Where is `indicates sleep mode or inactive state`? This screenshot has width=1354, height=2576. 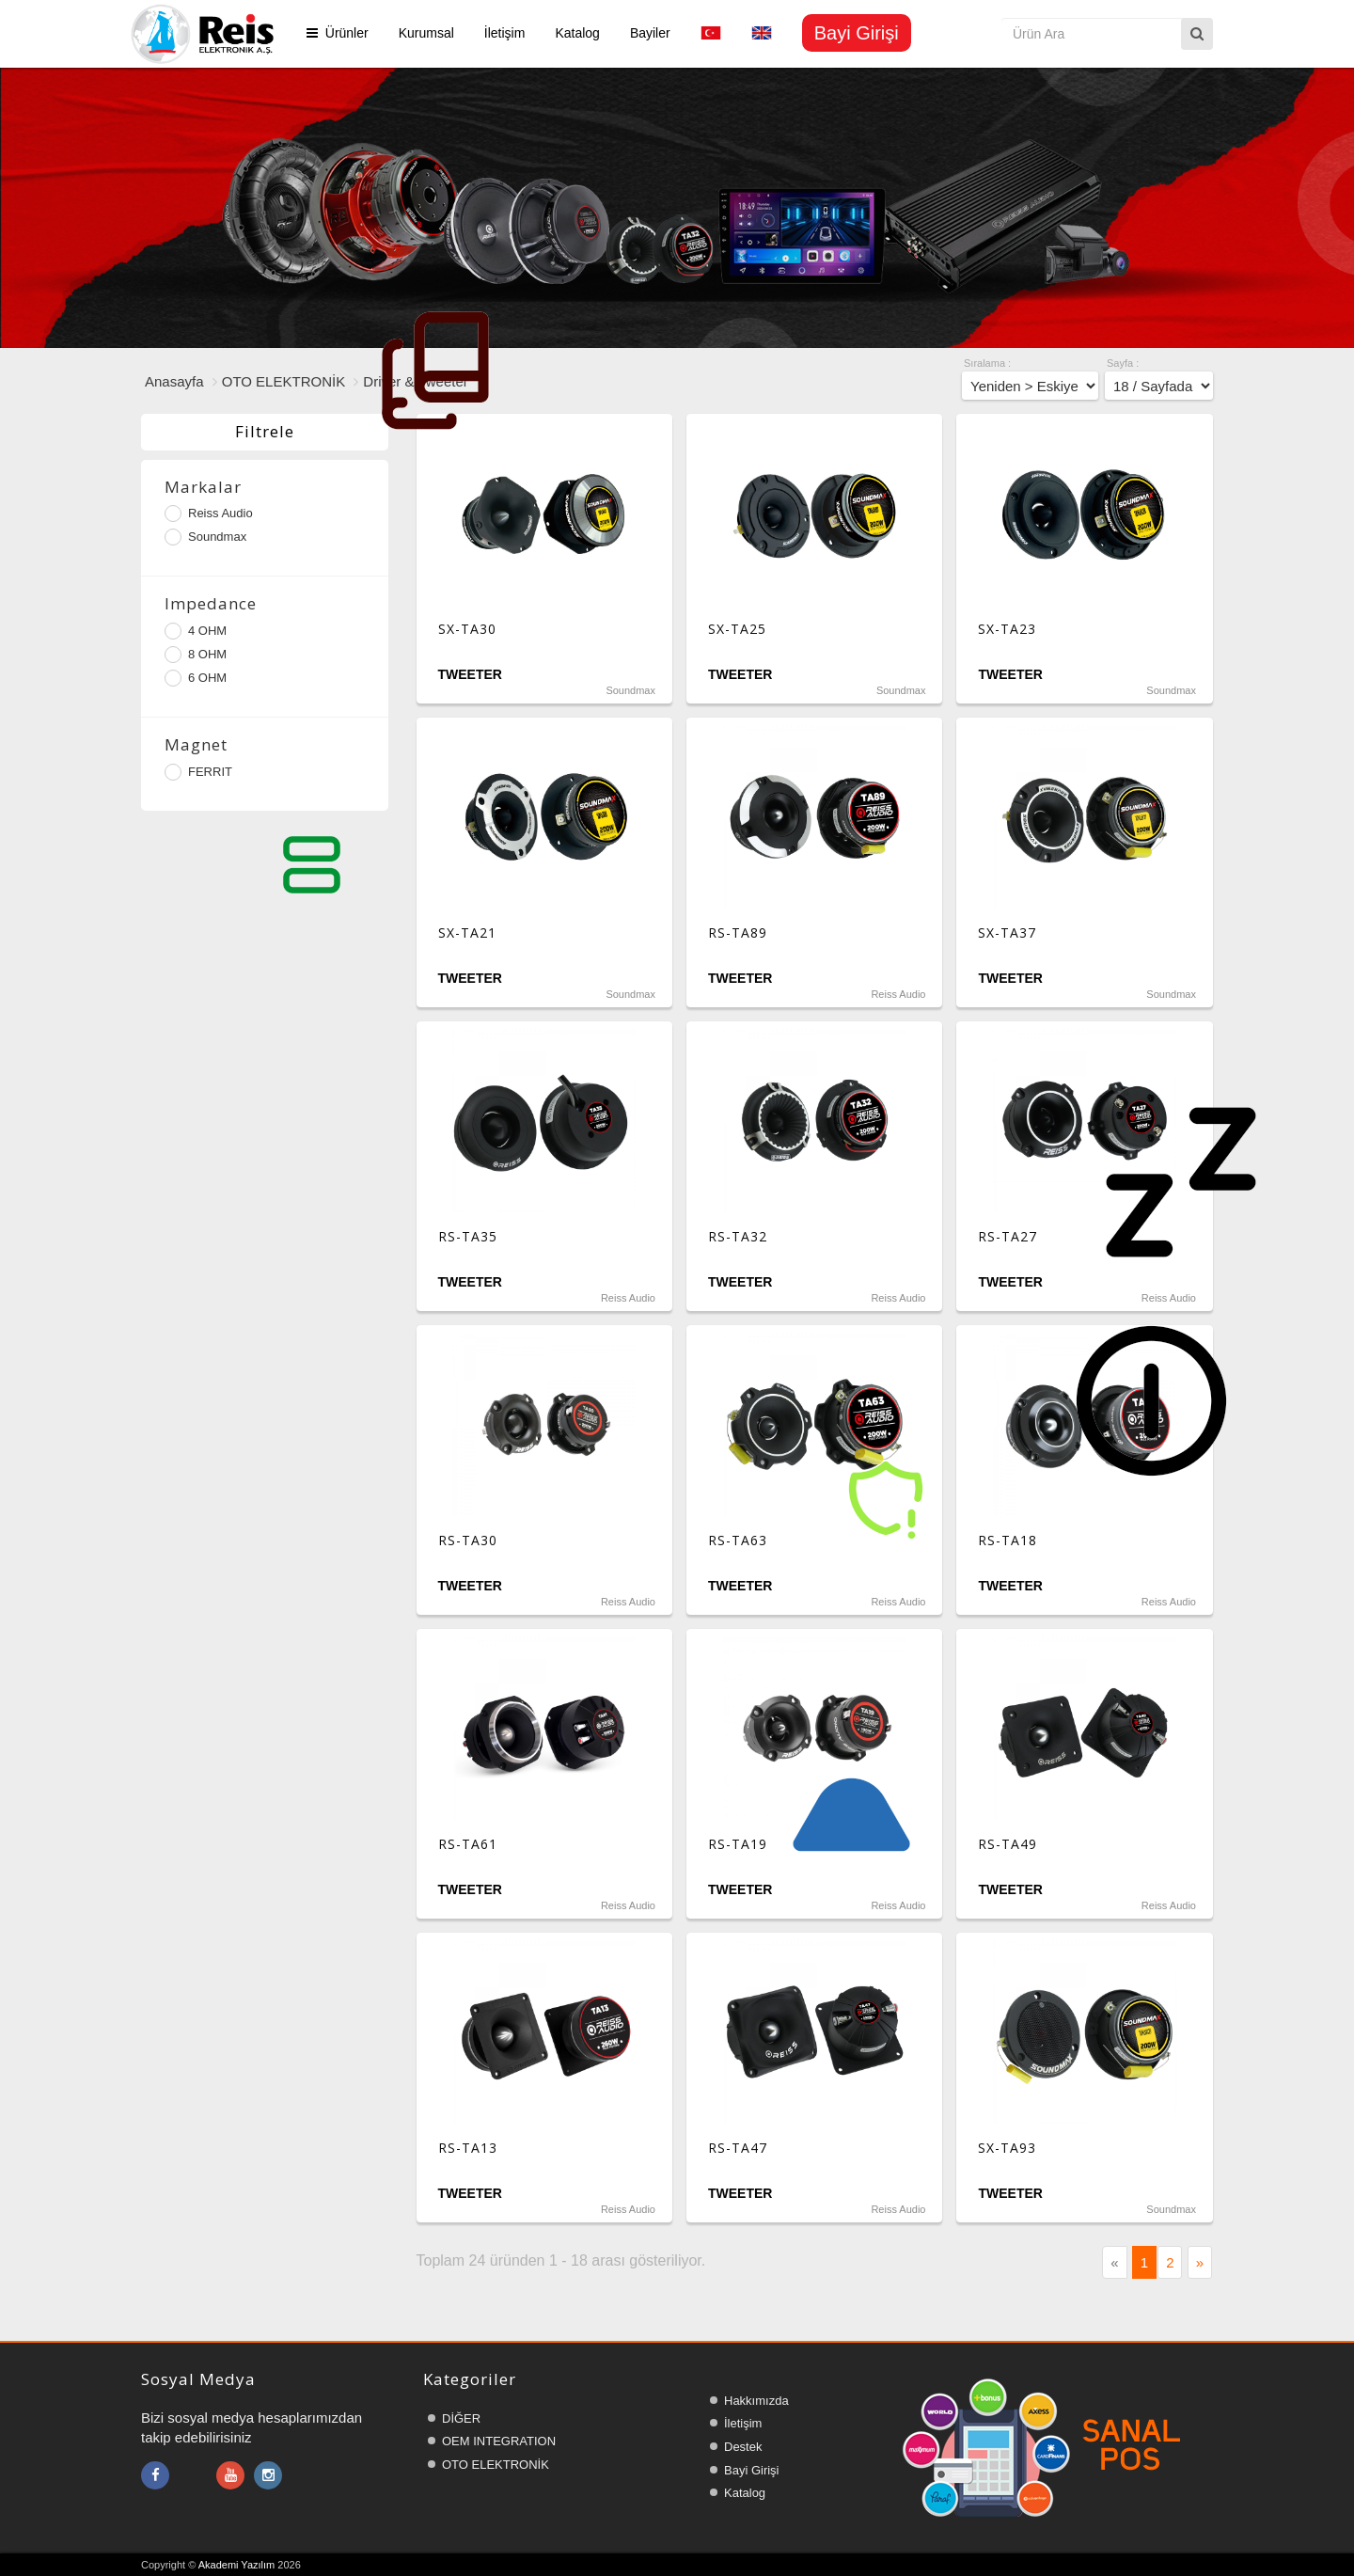 indicates sleep mode or inactive state is located at coordinates (1181, 1182).